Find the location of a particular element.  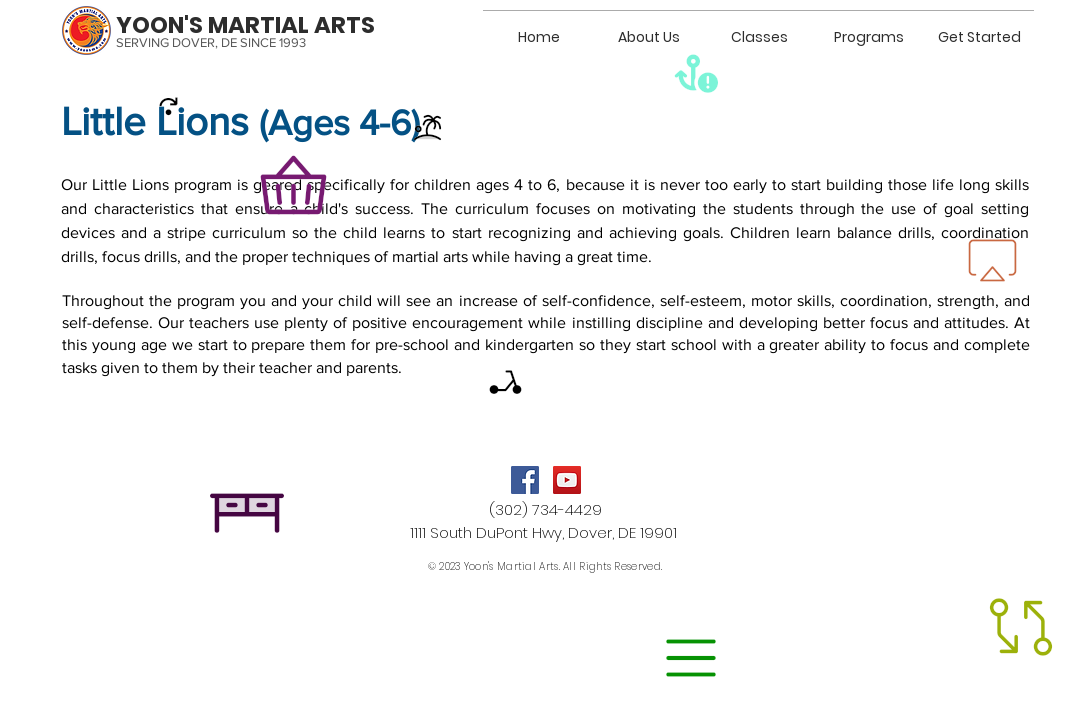

view shopping basket is located at coordinates (293, 188).